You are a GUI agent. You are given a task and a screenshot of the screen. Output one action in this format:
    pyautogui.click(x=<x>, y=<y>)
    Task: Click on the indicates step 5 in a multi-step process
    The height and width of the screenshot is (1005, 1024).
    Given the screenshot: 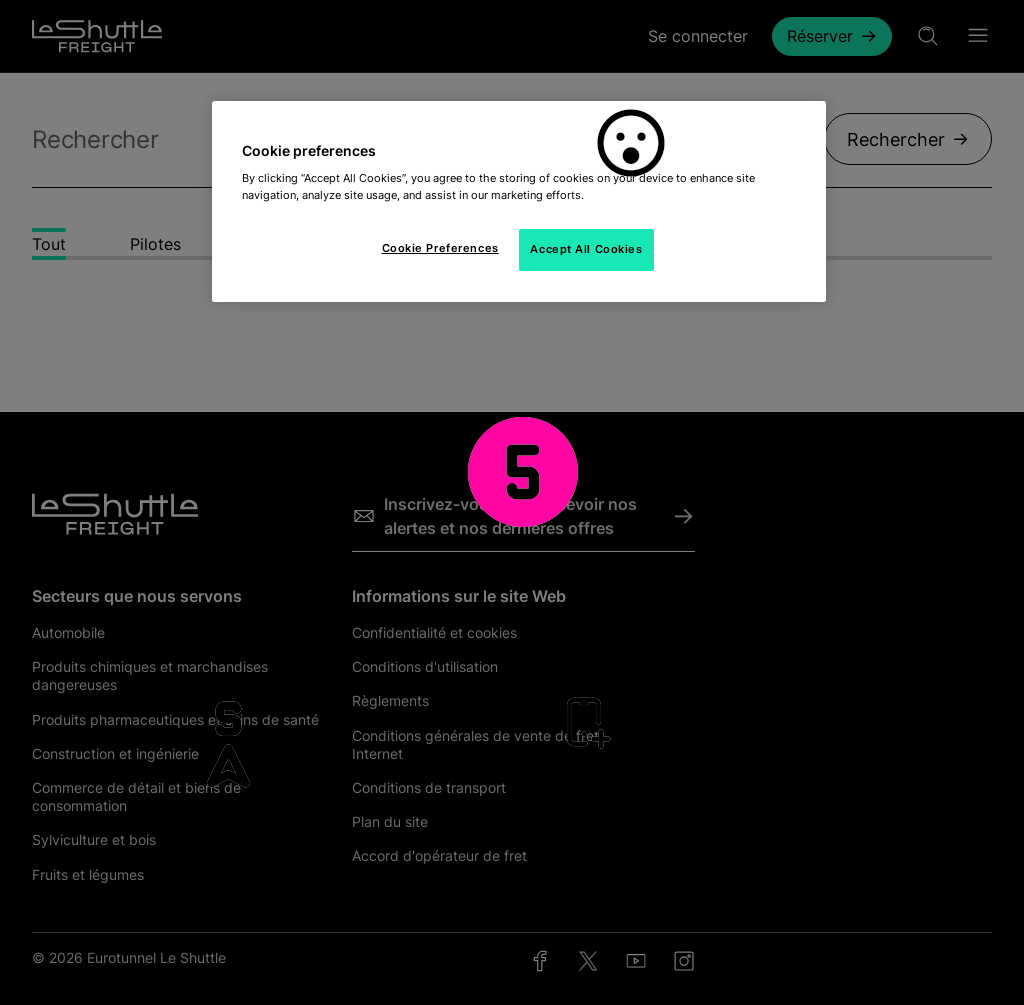 What is the action you would take?
    pyautogui.click(x=523, y=472)
    